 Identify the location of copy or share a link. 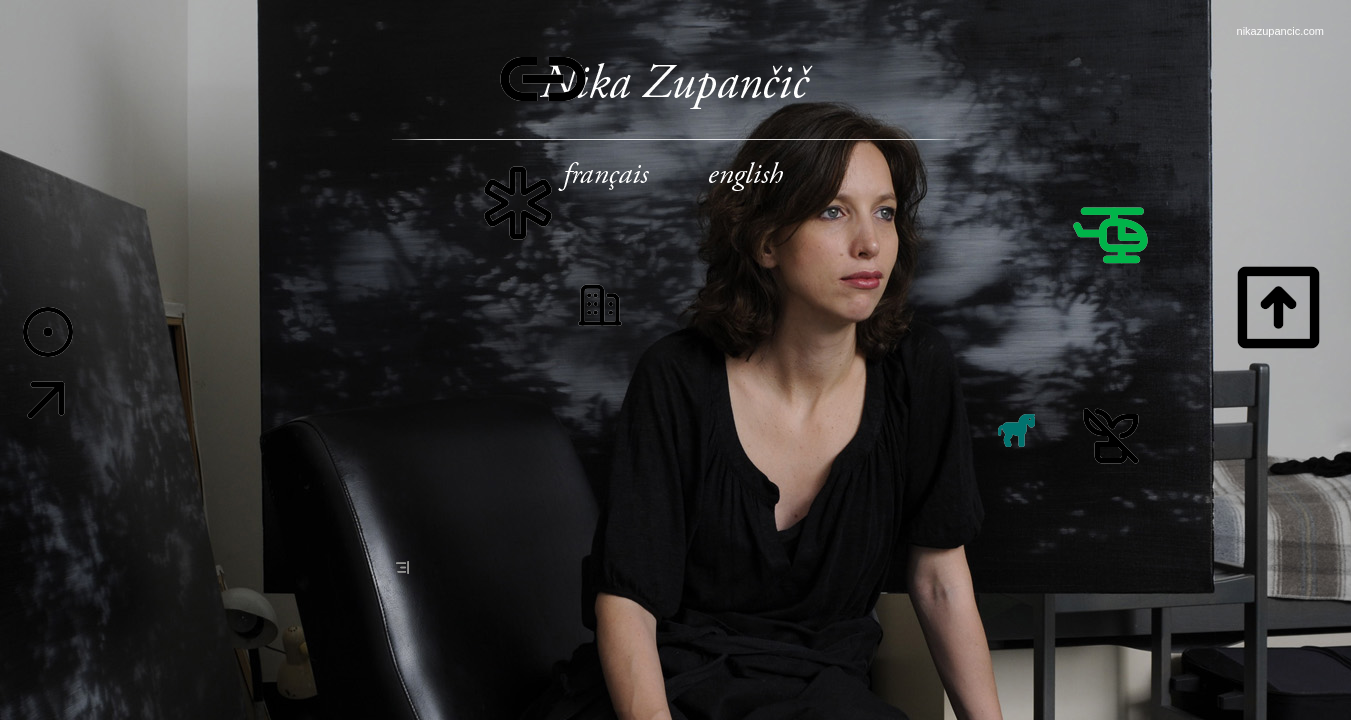
(543, 79).